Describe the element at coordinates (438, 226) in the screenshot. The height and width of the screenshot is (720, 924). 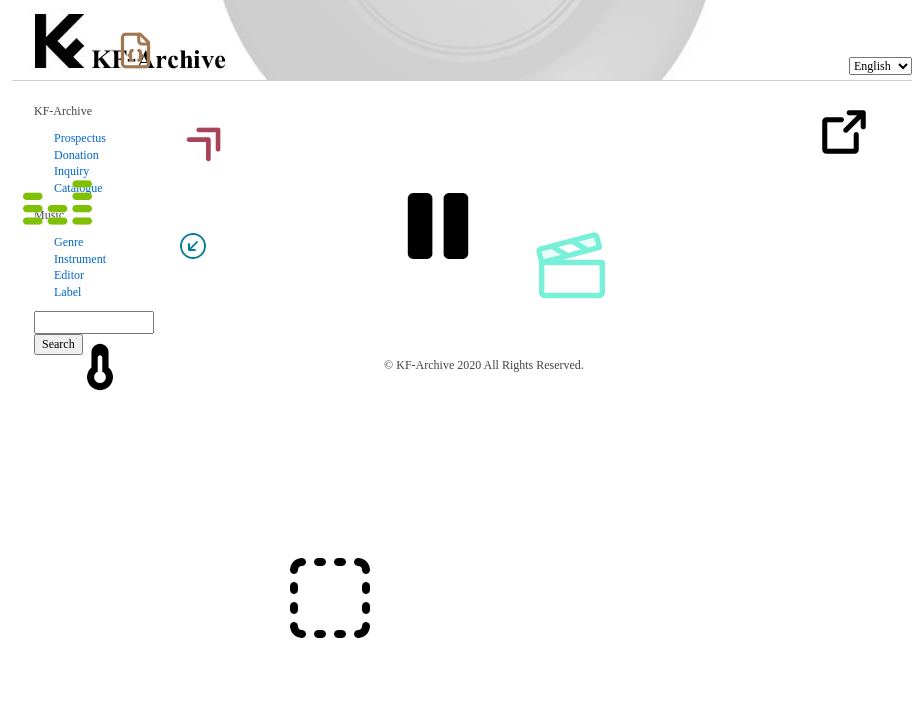
I see `pause media playback` at that location.